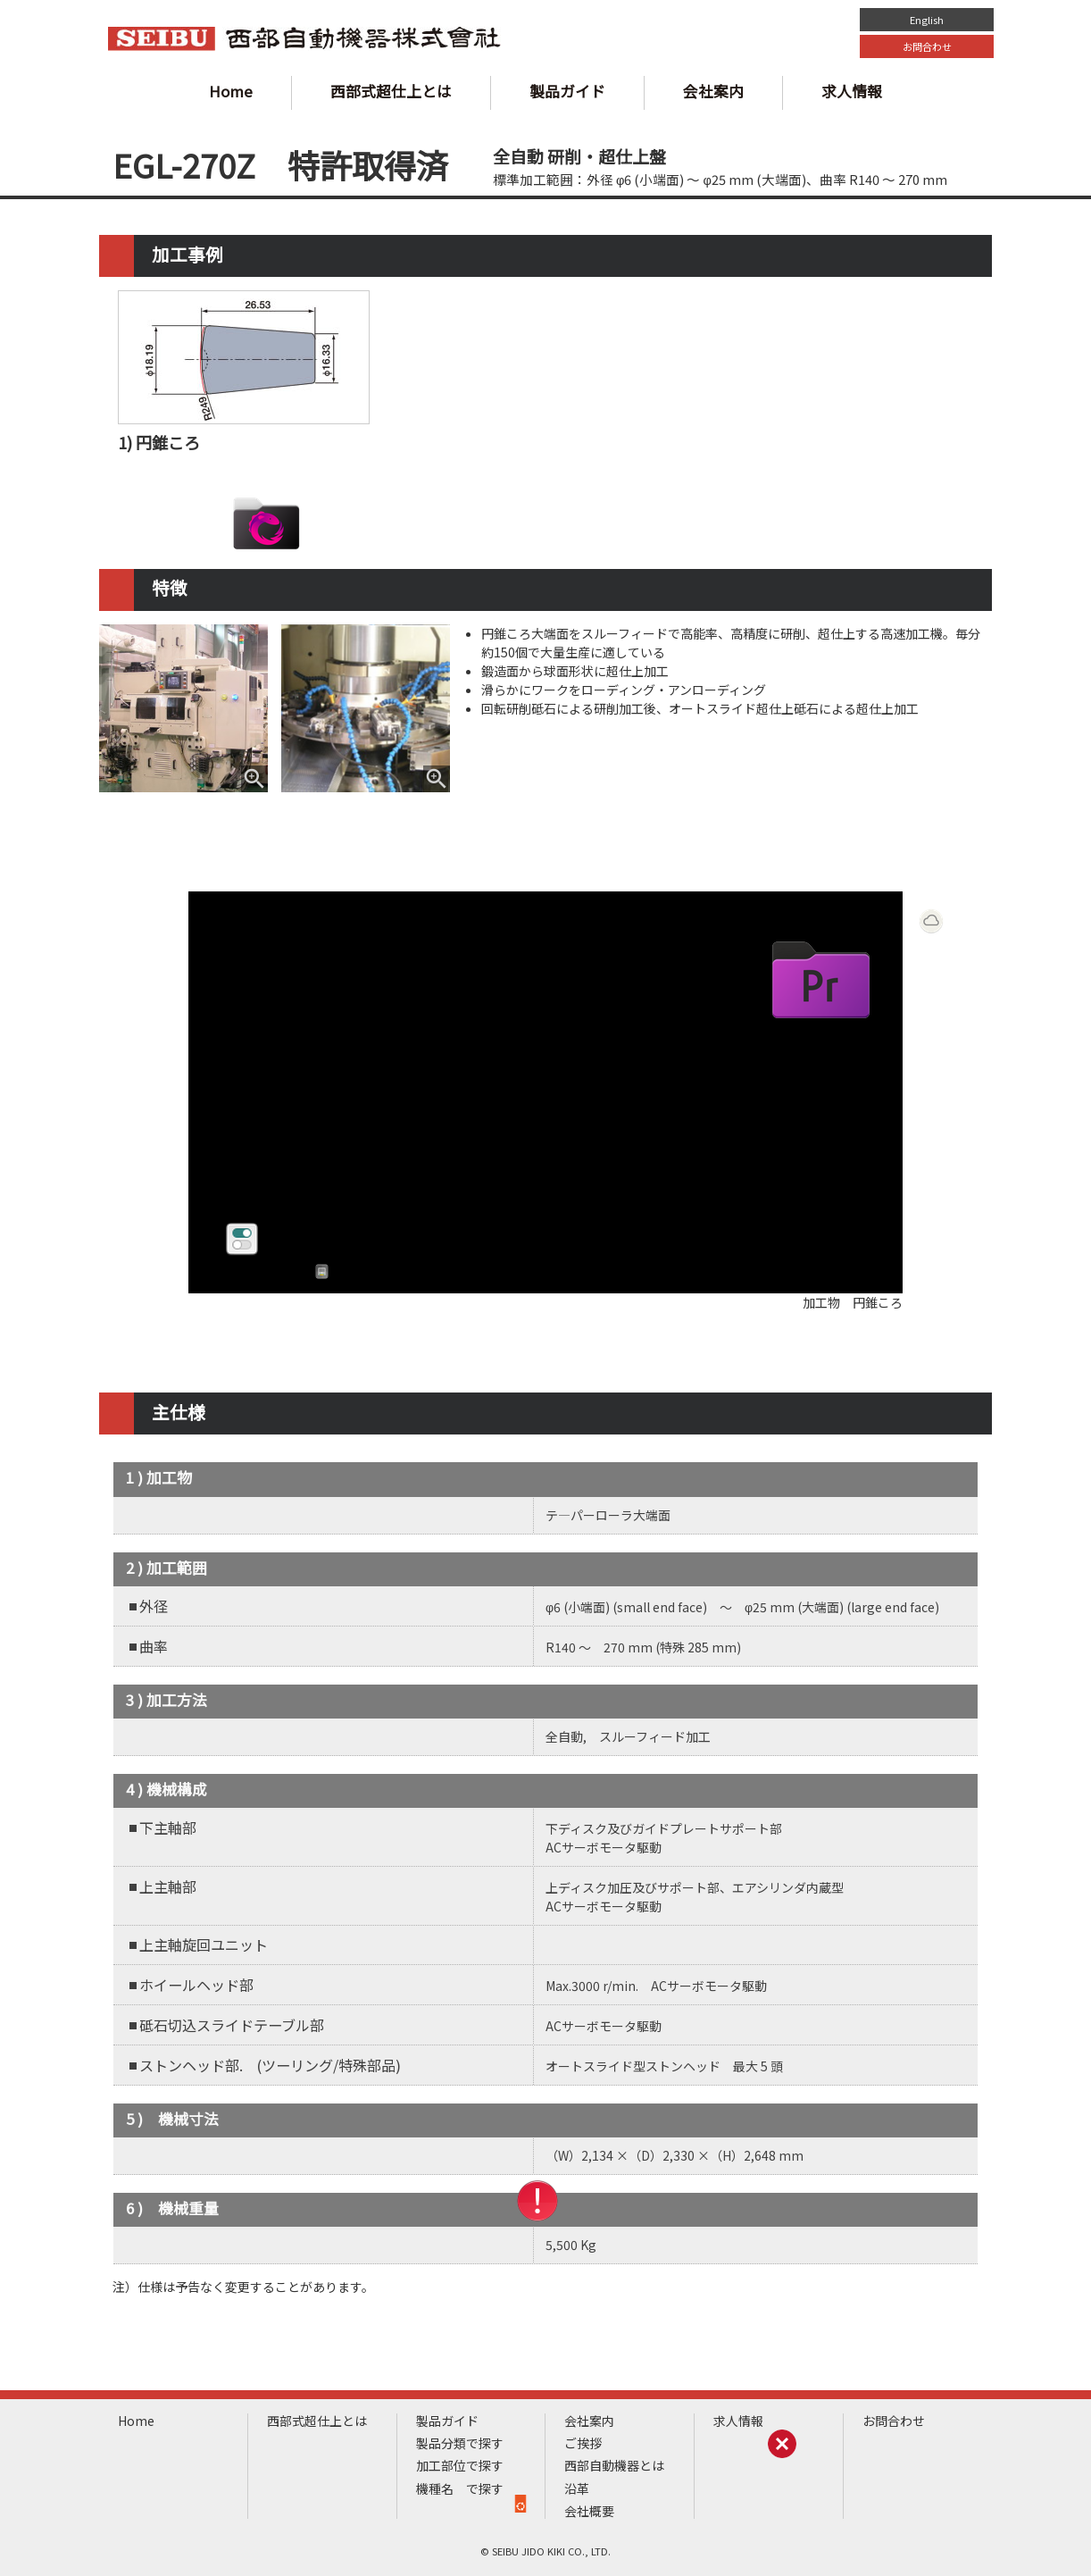 The width and height of the screenshot is (1091, 2576). I want to click on open folder containing adobe premiere project files, so click(820, 983).